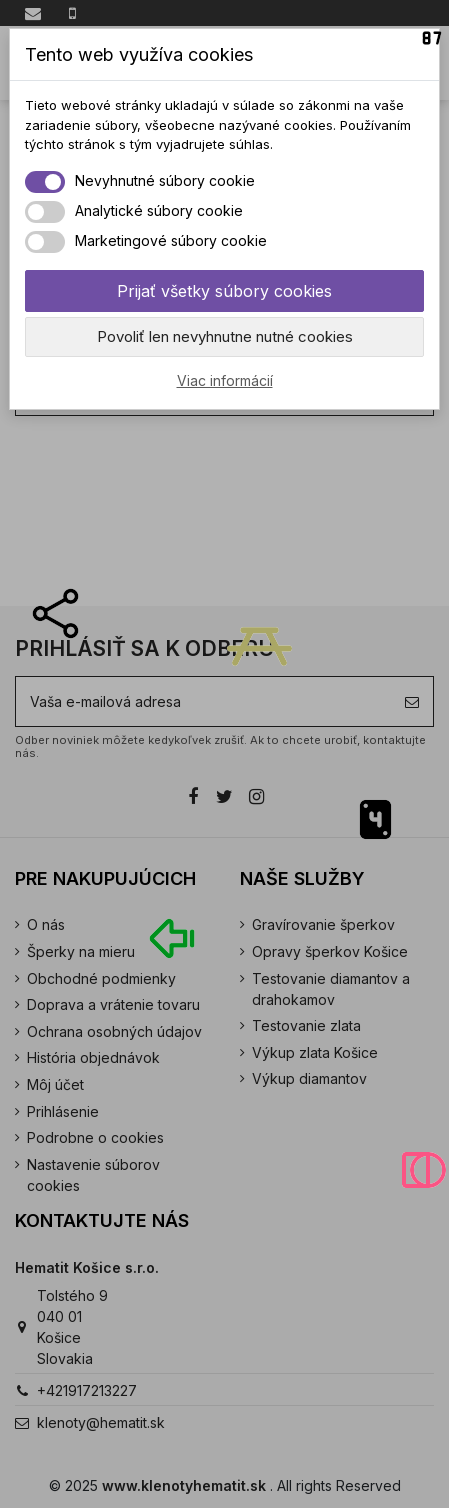 The height and width of the screenshot is (1508, 449). What do you see at coordinates (424, 1170) in the screenshot?
I see `toggle between rectangular and circular view modes` at bounding box center [424, 1170].